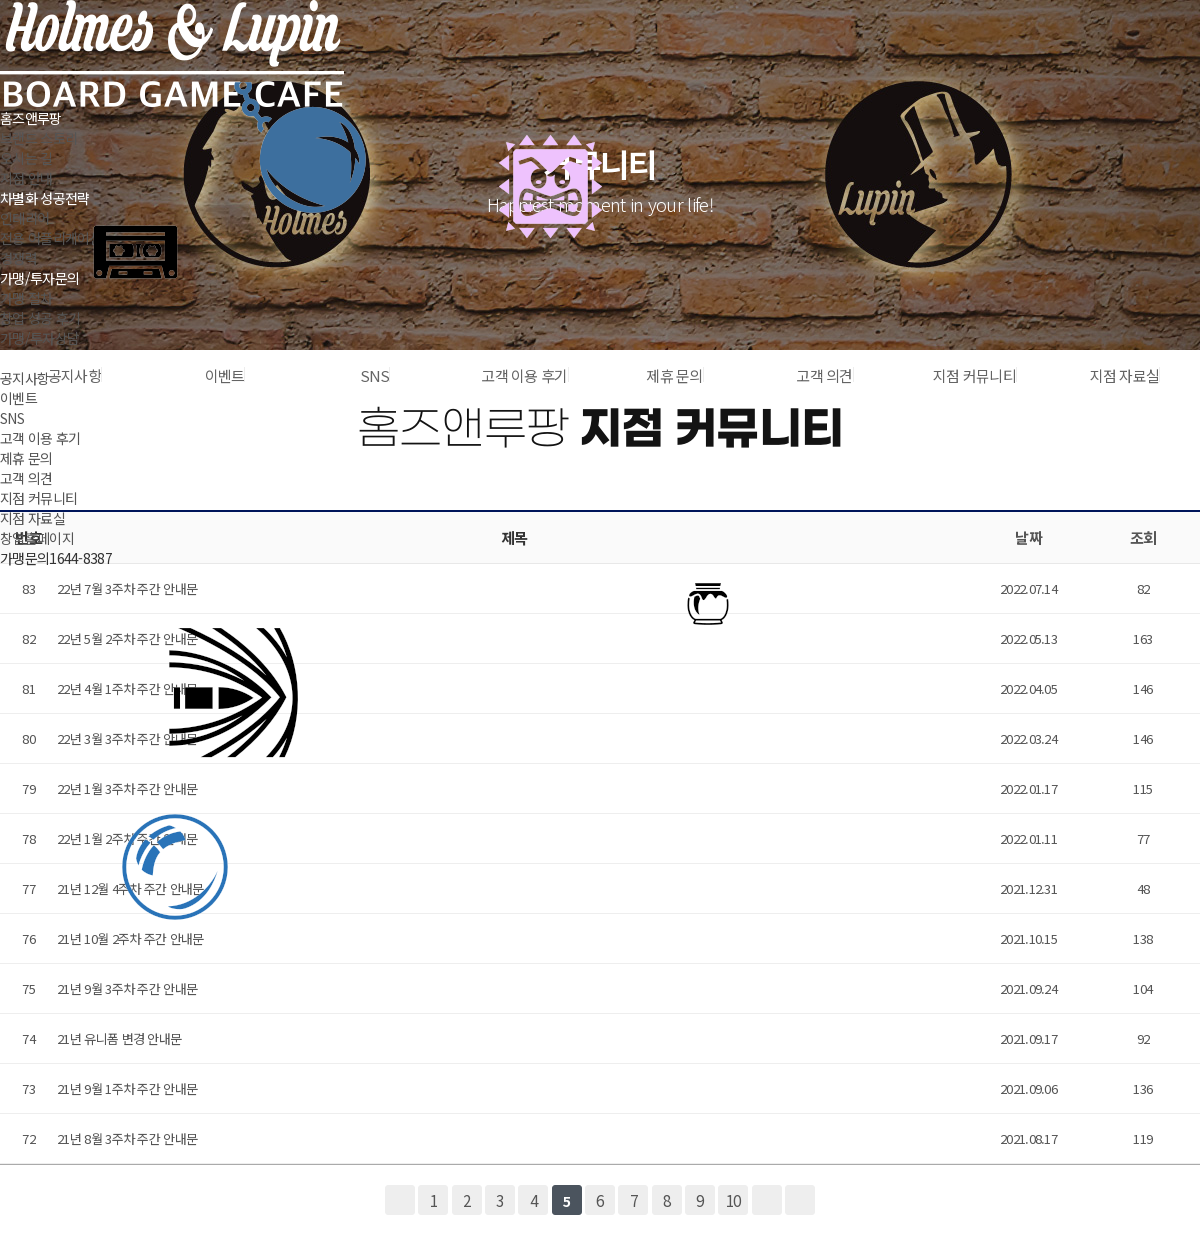  I want to click on thwomp enemy character from super mario games, so click(550, 186).